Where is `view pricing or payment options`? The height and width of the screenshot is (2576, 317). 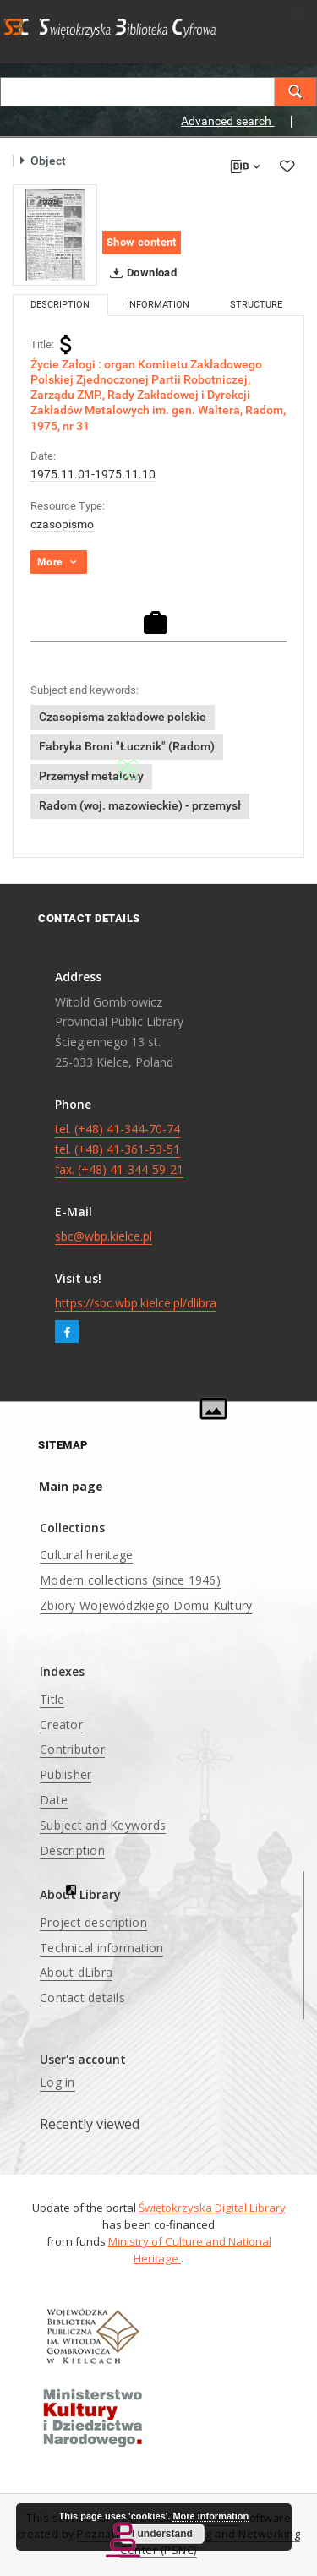
view pricing or payment options is located at coordinates (66, 344).